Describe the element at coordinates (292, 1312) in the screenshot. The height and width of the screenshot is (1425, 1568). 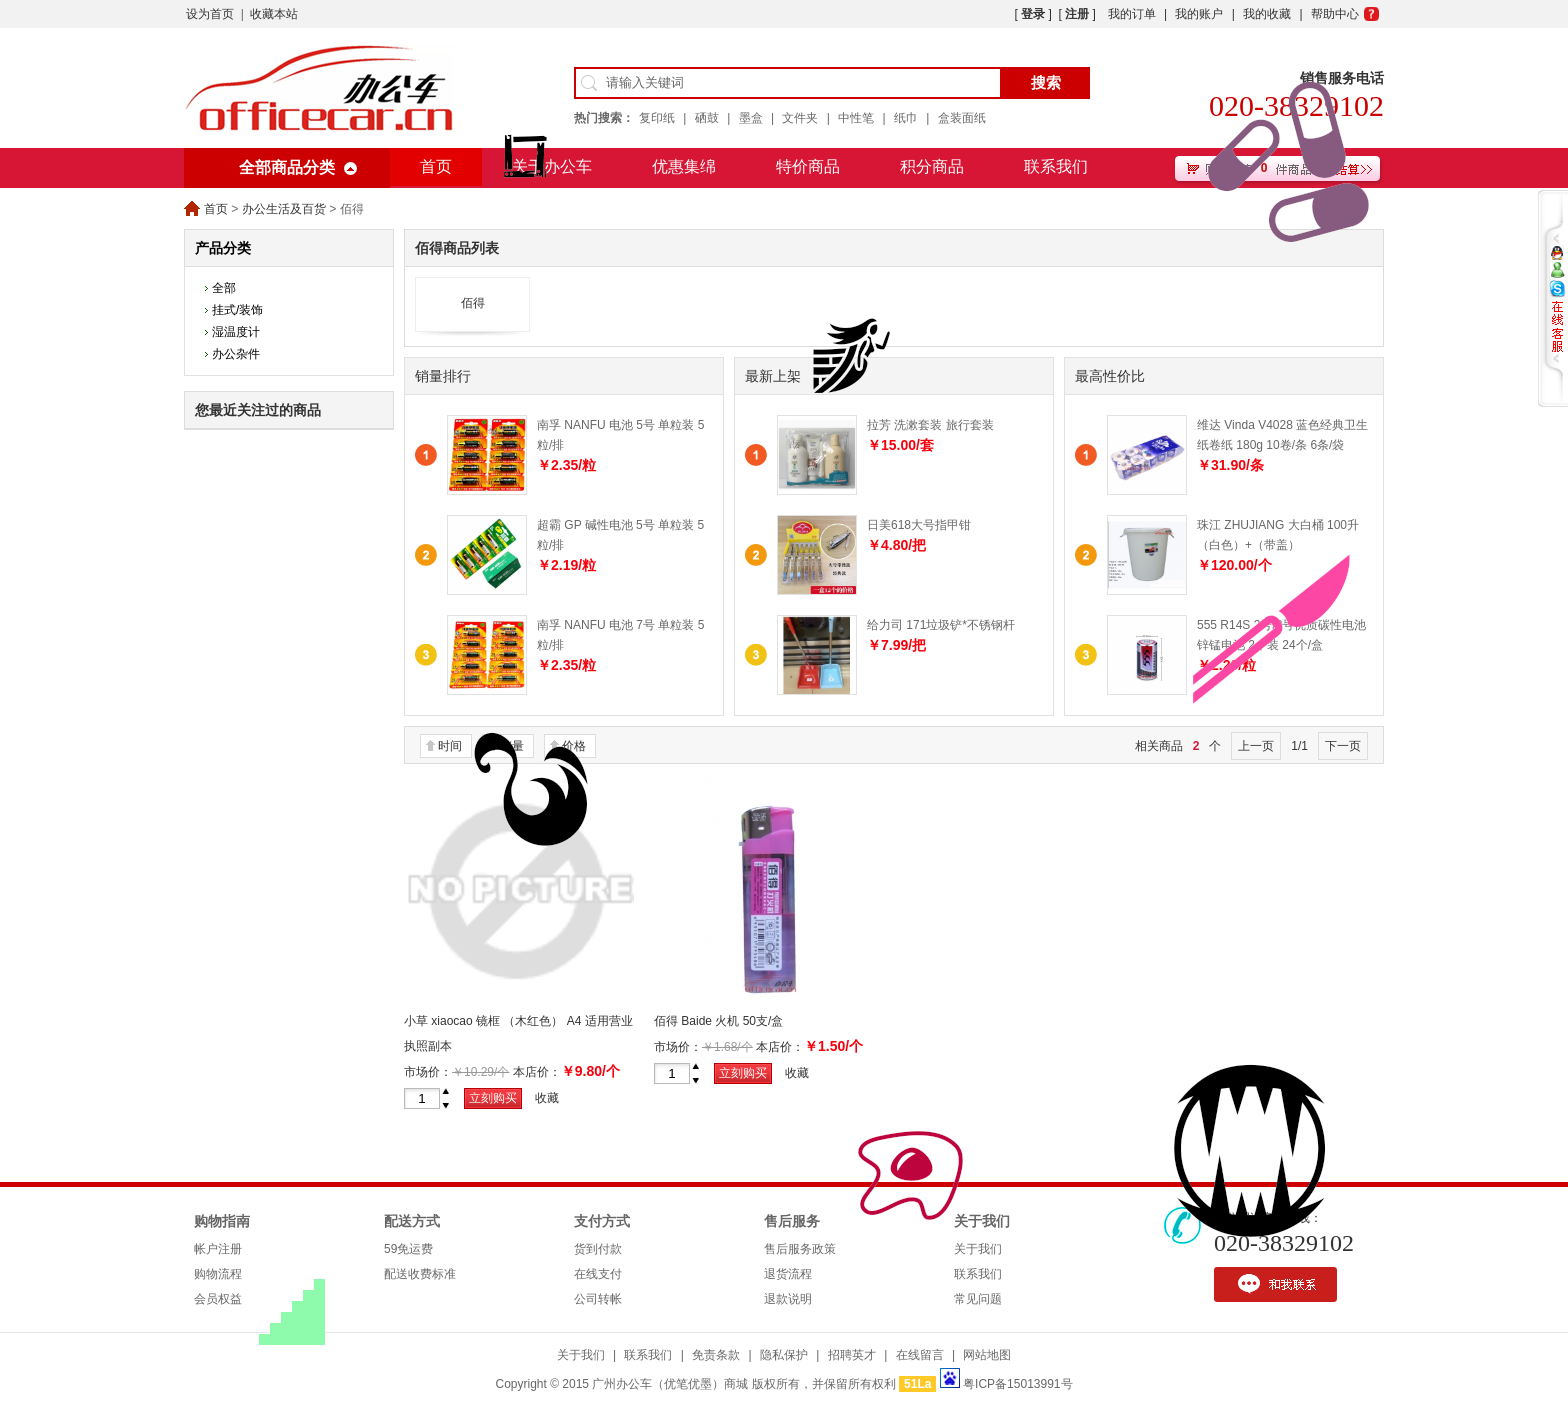
I see `navigate to stairs or stairwell` at that location.